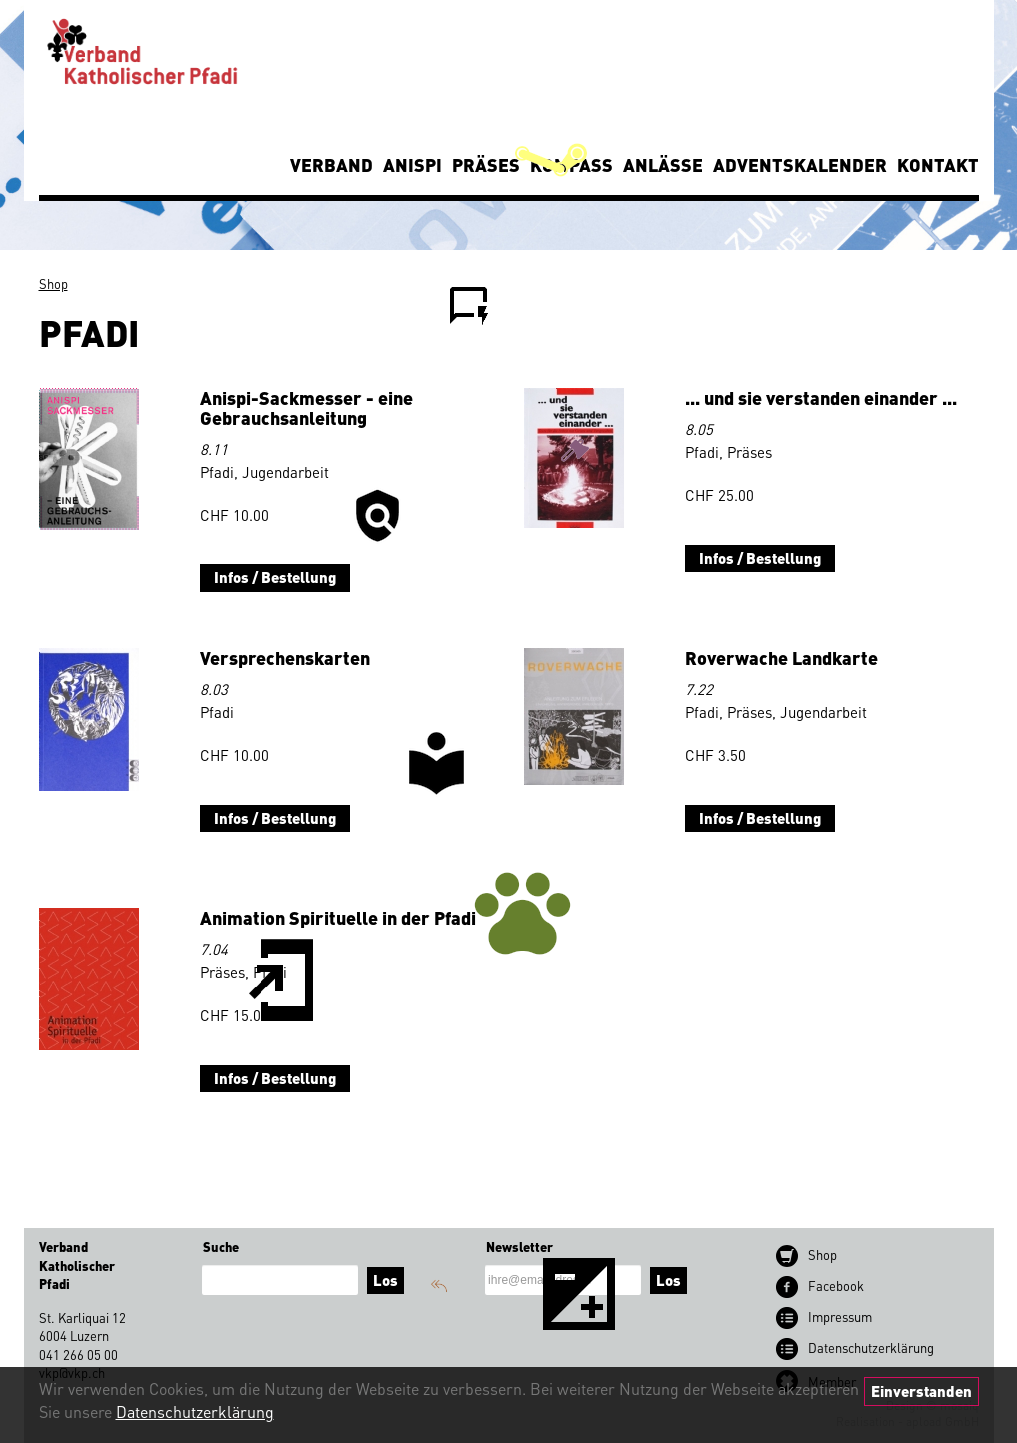 This screenshot has width=1017, height=1443. I want to click on open Steam gaming platform, so click(551, 160).